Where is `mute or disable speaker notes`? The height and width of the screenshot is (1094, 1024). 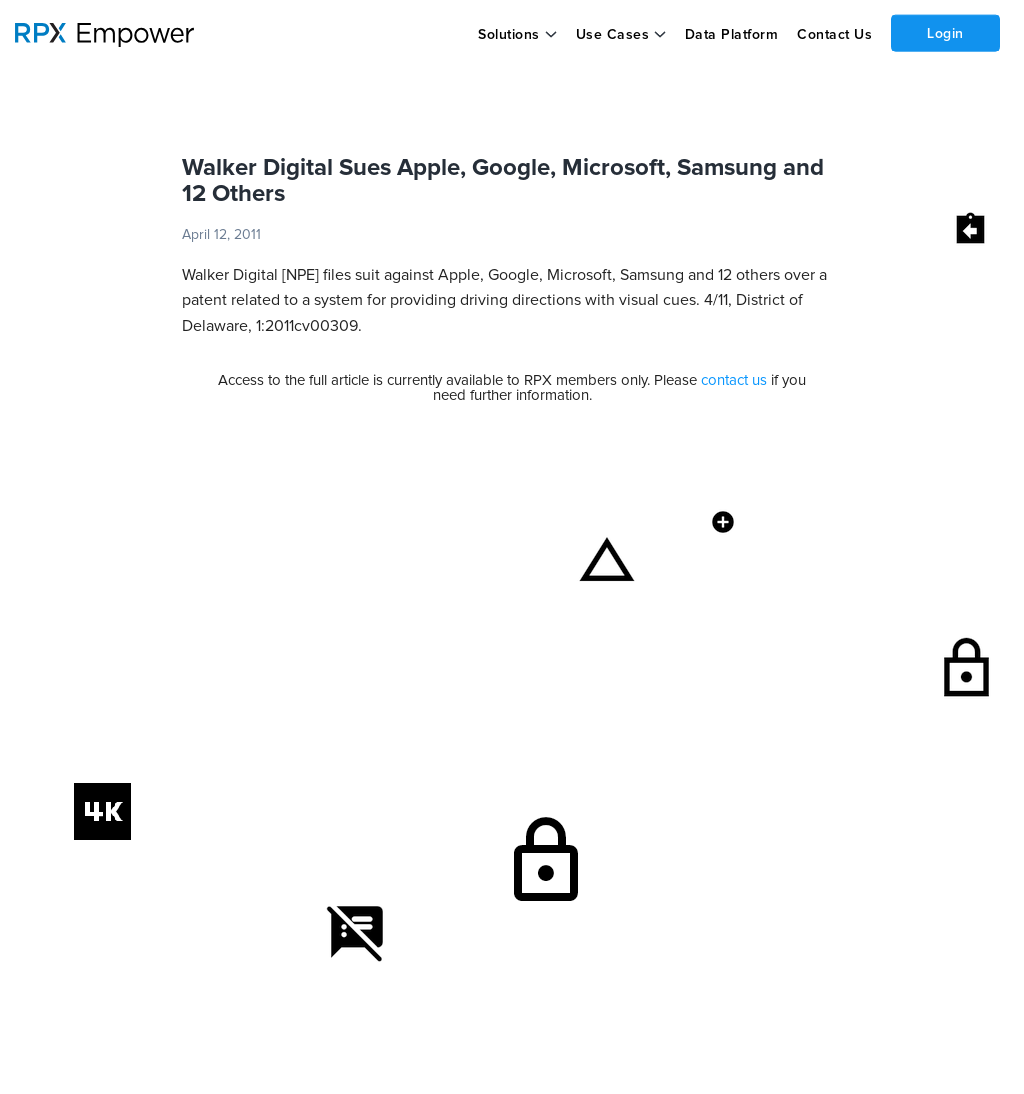
mute or disable speaker notes is located at coordinates (357, 932).